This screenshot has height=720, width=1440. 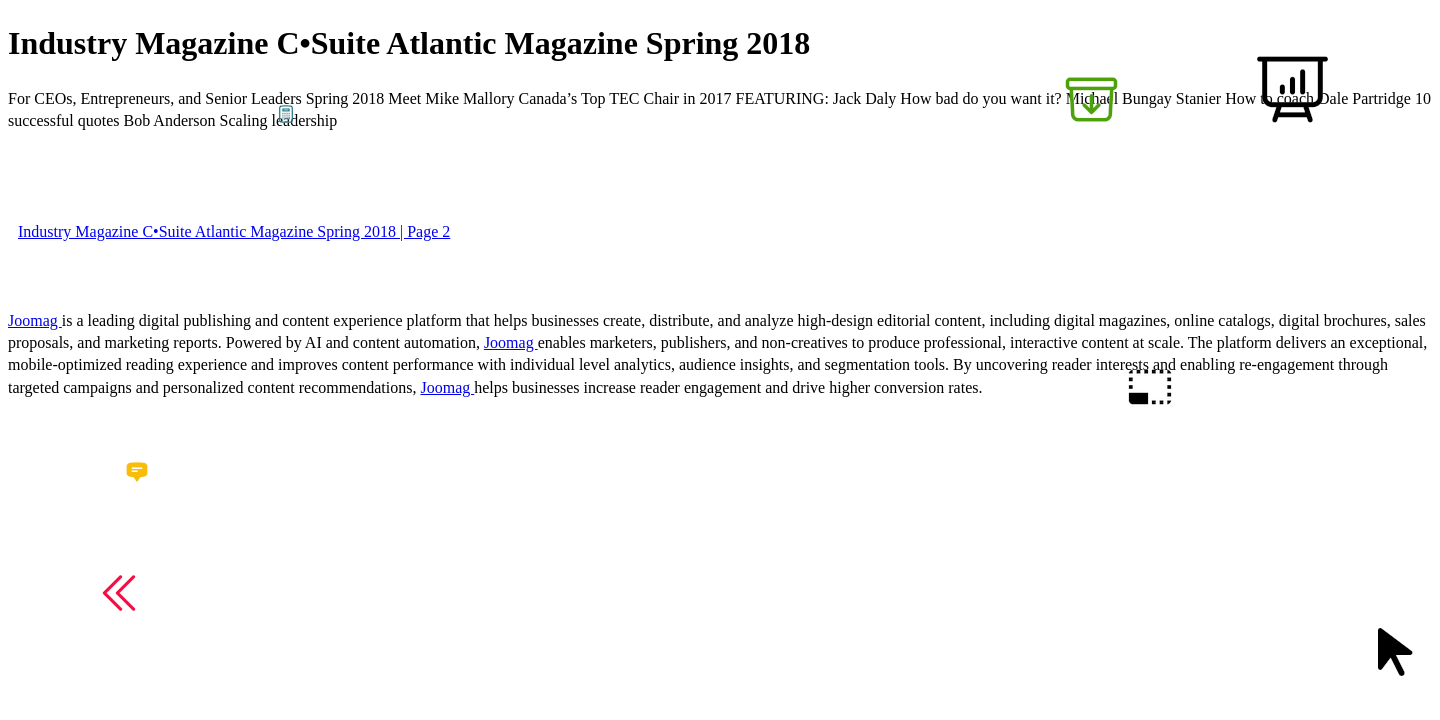 What do you see at coordinates (137, 472) in the screenshot?
I see `open chat or messaging` at bounding box center [137, 472].